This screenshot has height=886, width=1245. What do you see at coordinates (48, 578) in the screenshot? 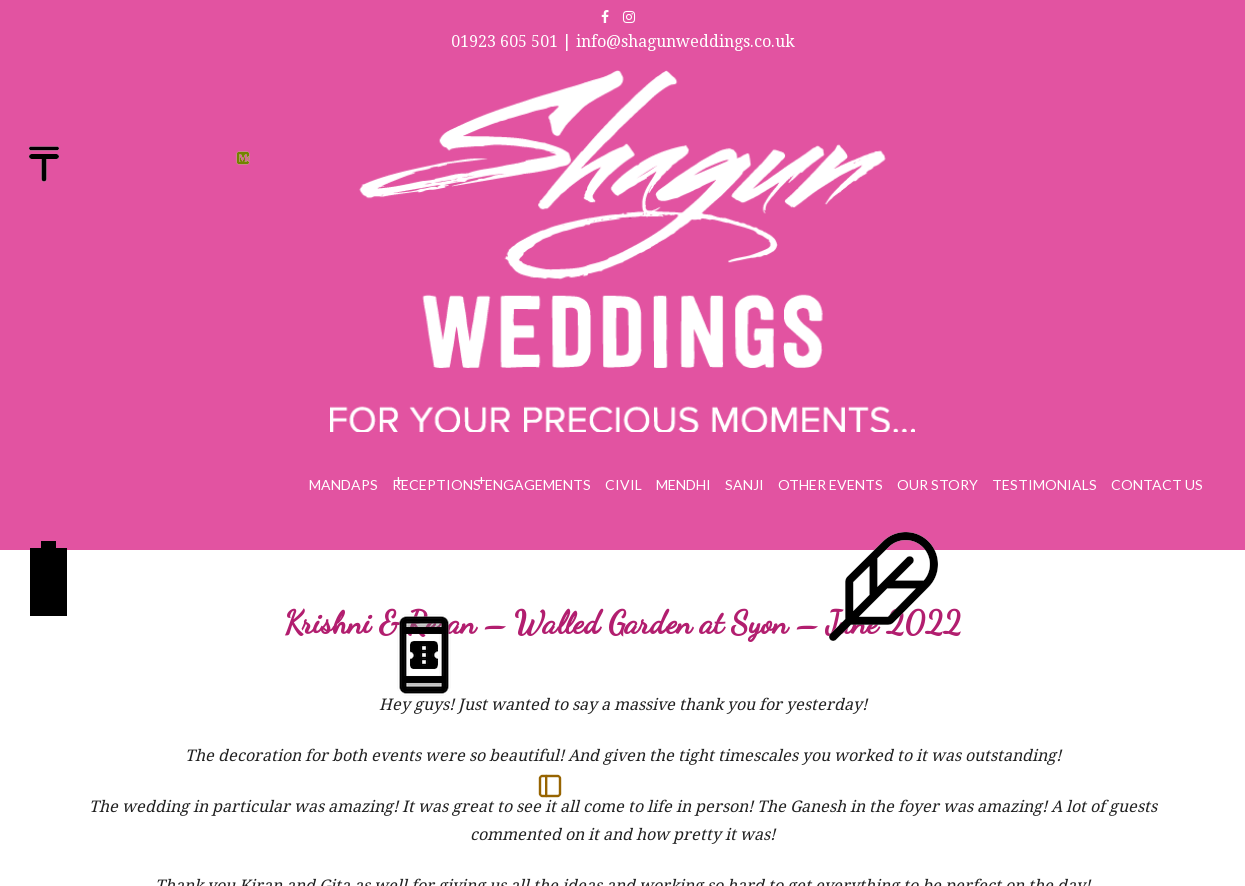
I see `indicates battery is fully charged` at bounding box center [48, 578].